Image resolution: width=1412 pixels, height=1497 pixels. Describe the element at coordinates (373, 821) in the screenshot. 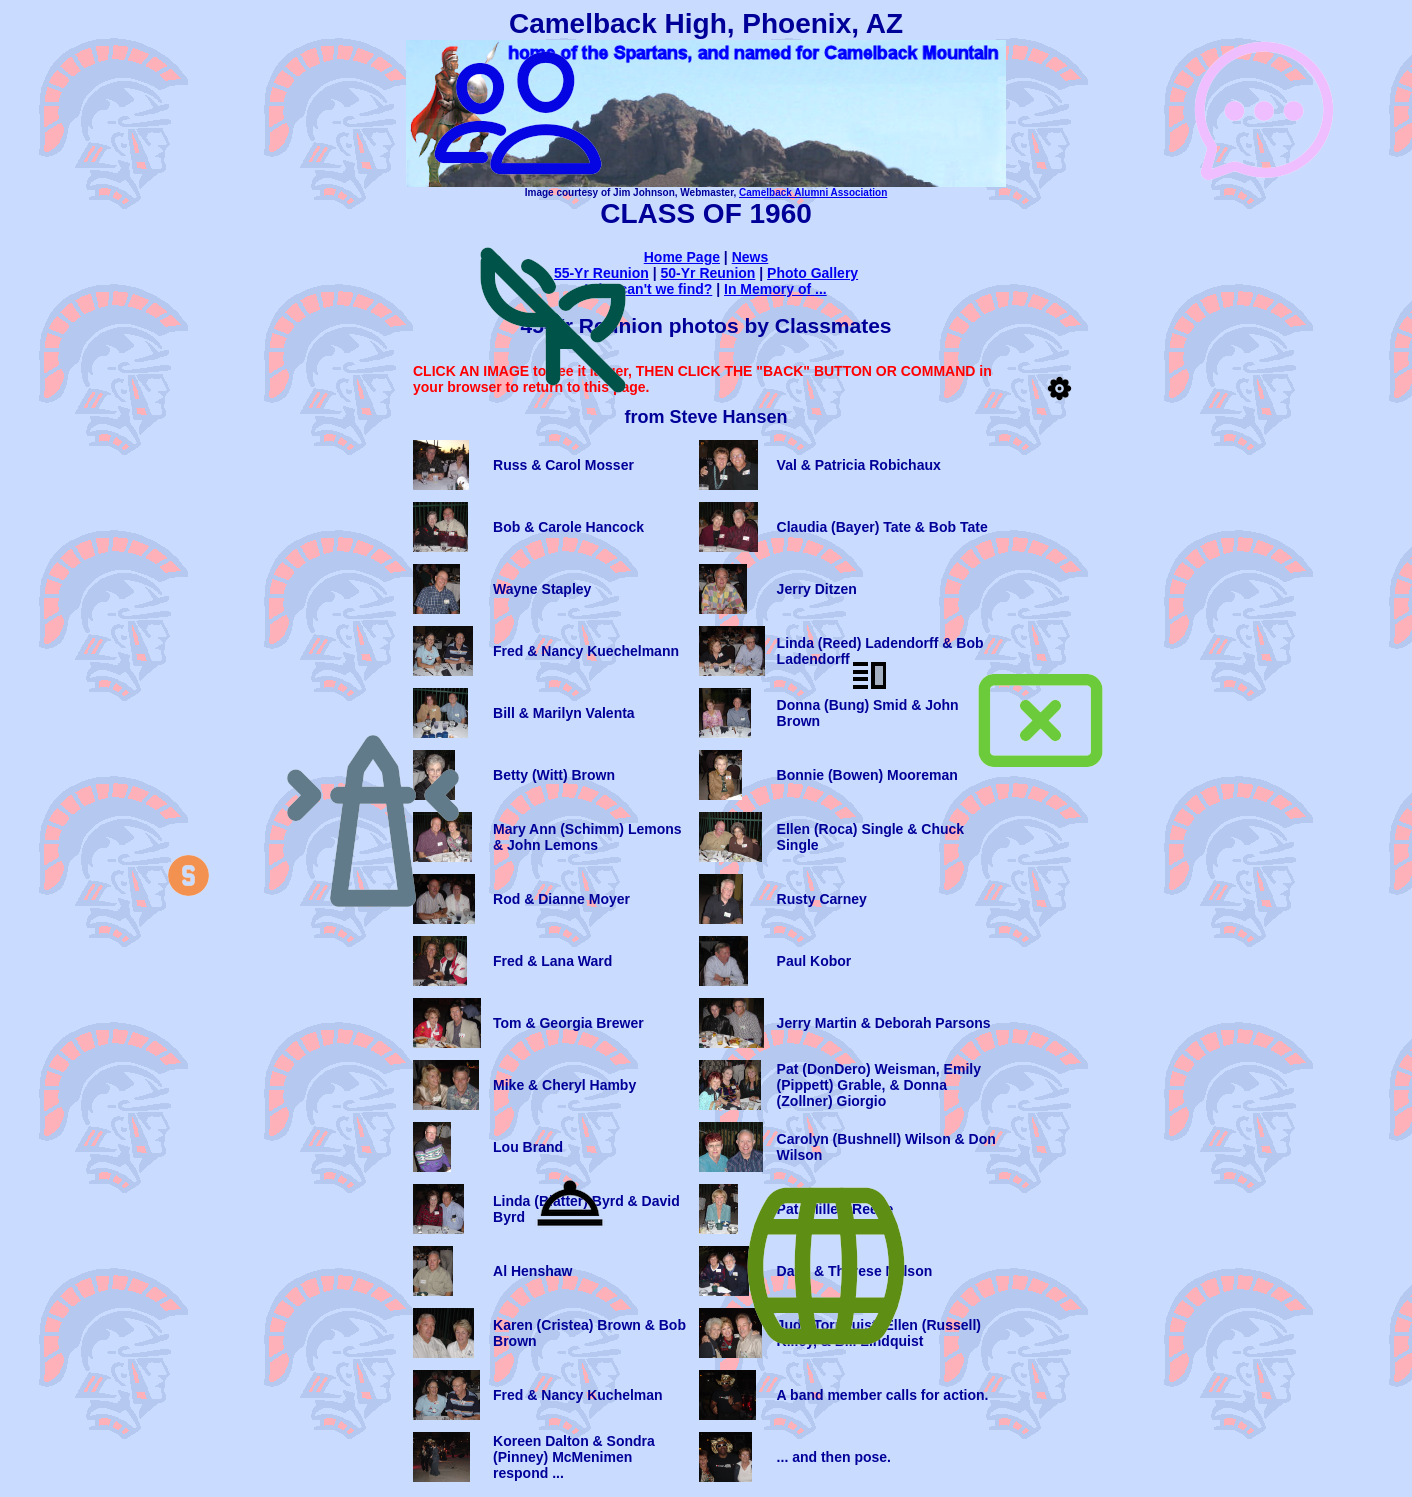

I see `navigate to lighthouse or maritime location` at that location.